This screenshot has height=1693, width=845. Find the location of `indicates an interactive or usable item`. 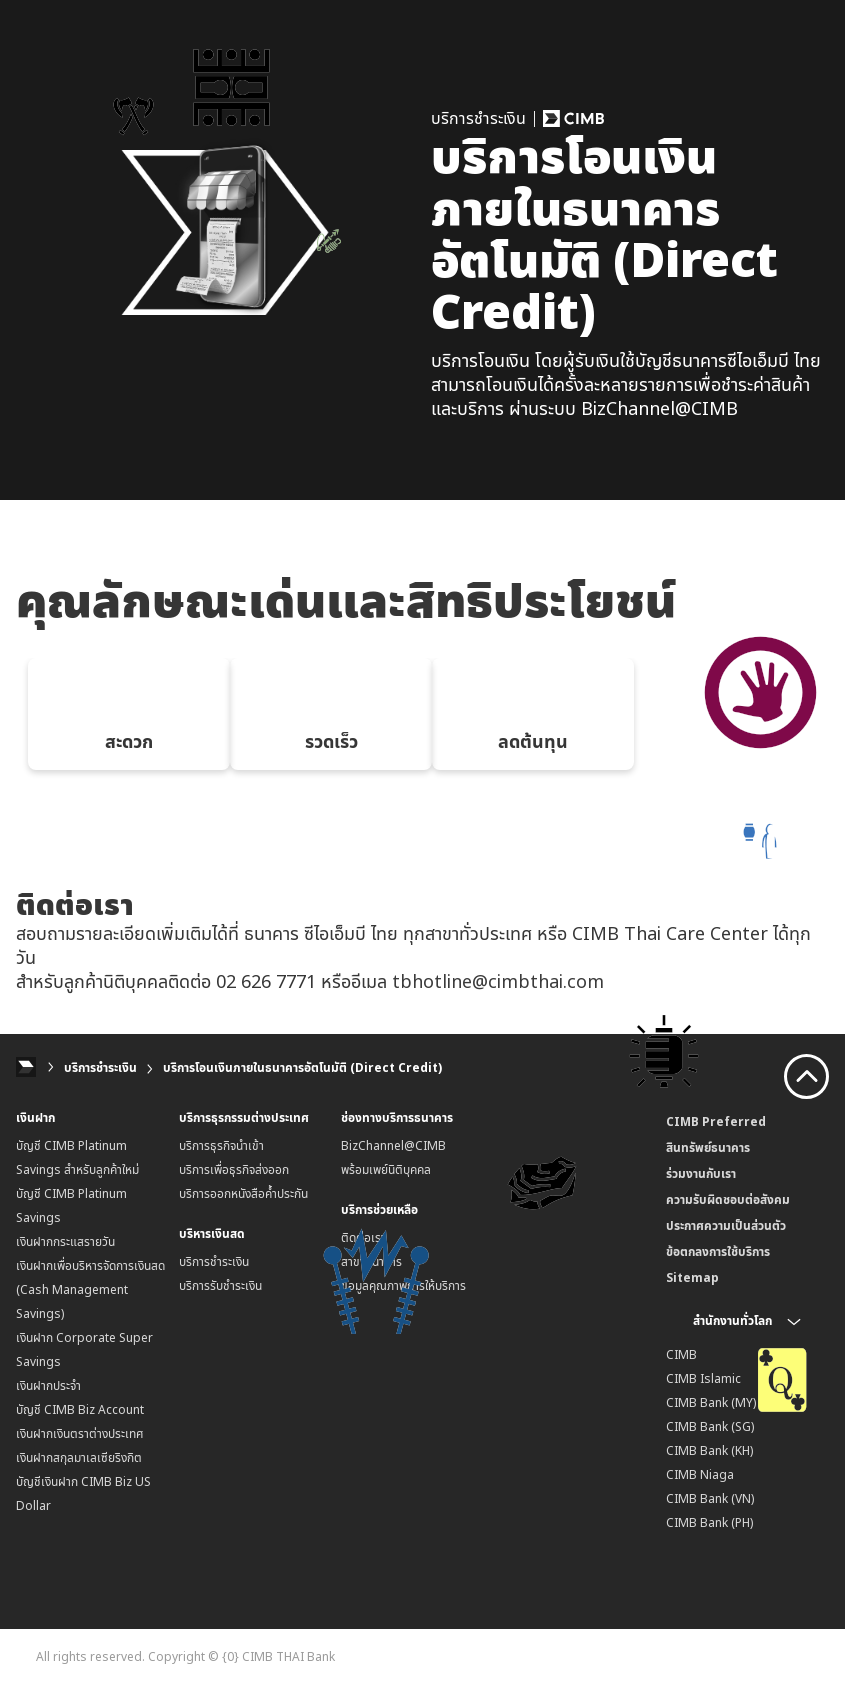

indicates an interactive or usable item is located at coordinates (760, 692).